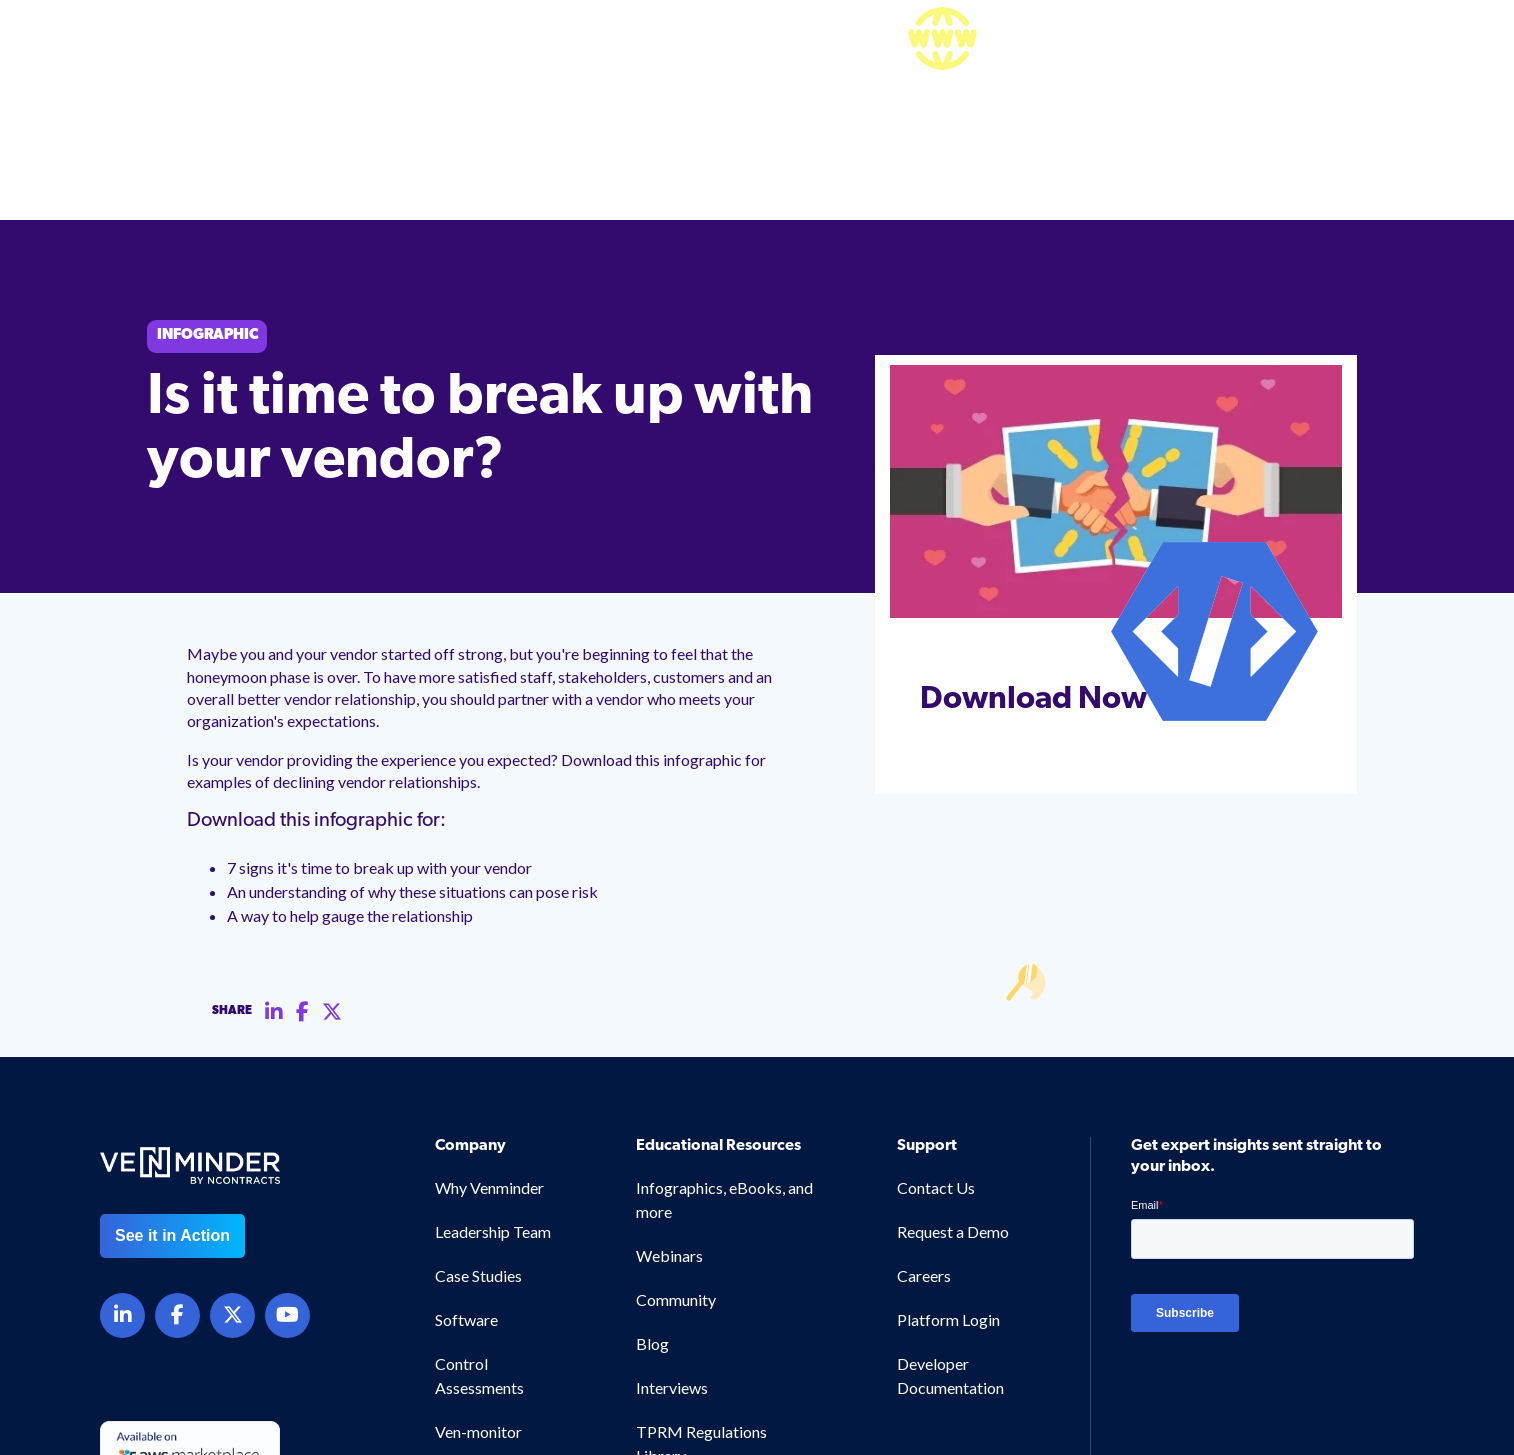  Describe the element at coordinates (1026, 982) in the screenshot. I see `discord golden bug hunter badge indicating elite bug reporter status` at that location.